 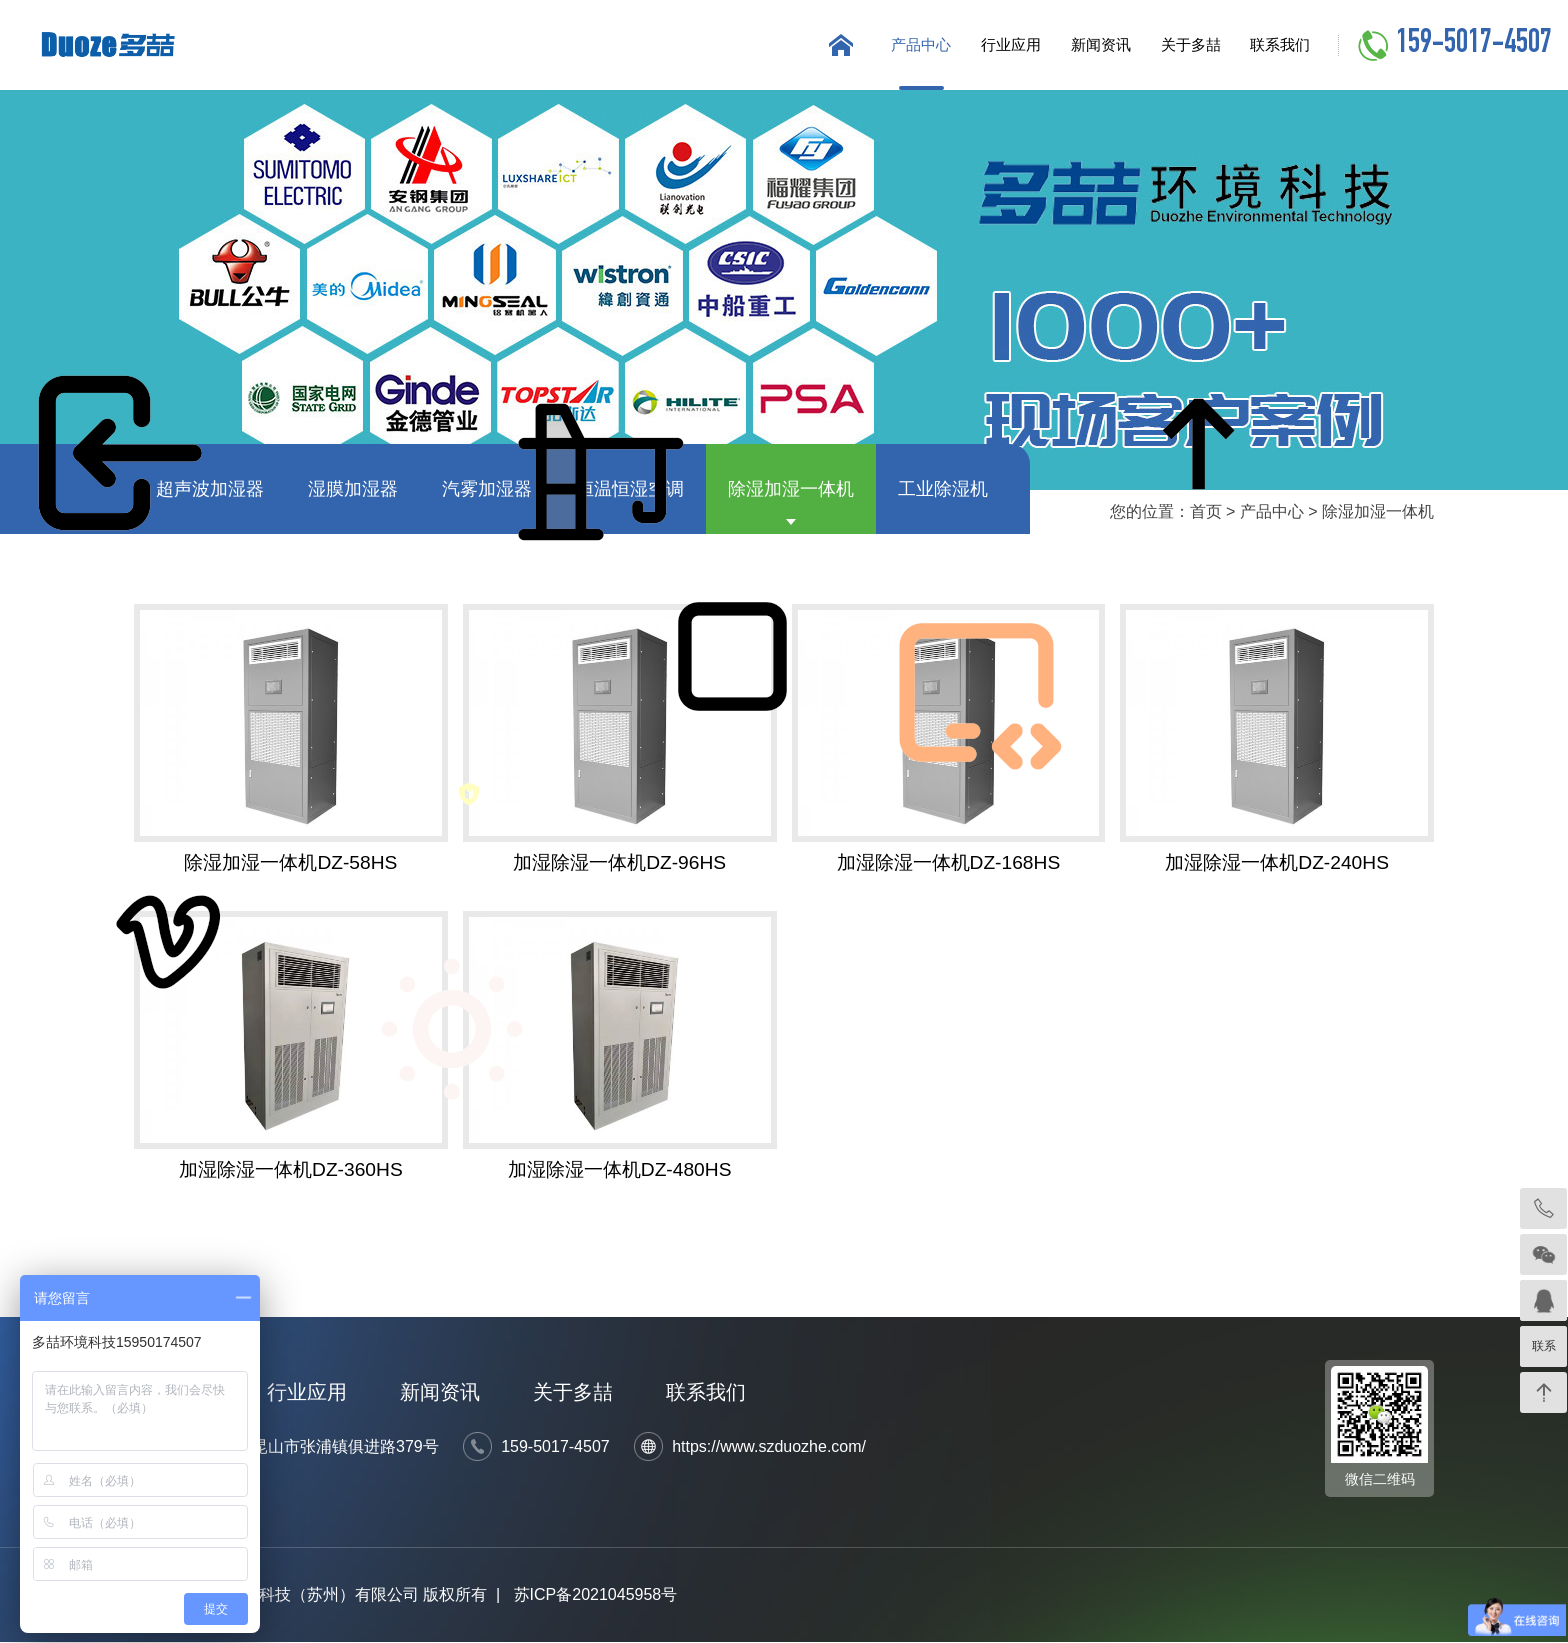 I want to click on stop media playback, so click(x=732, y=656).